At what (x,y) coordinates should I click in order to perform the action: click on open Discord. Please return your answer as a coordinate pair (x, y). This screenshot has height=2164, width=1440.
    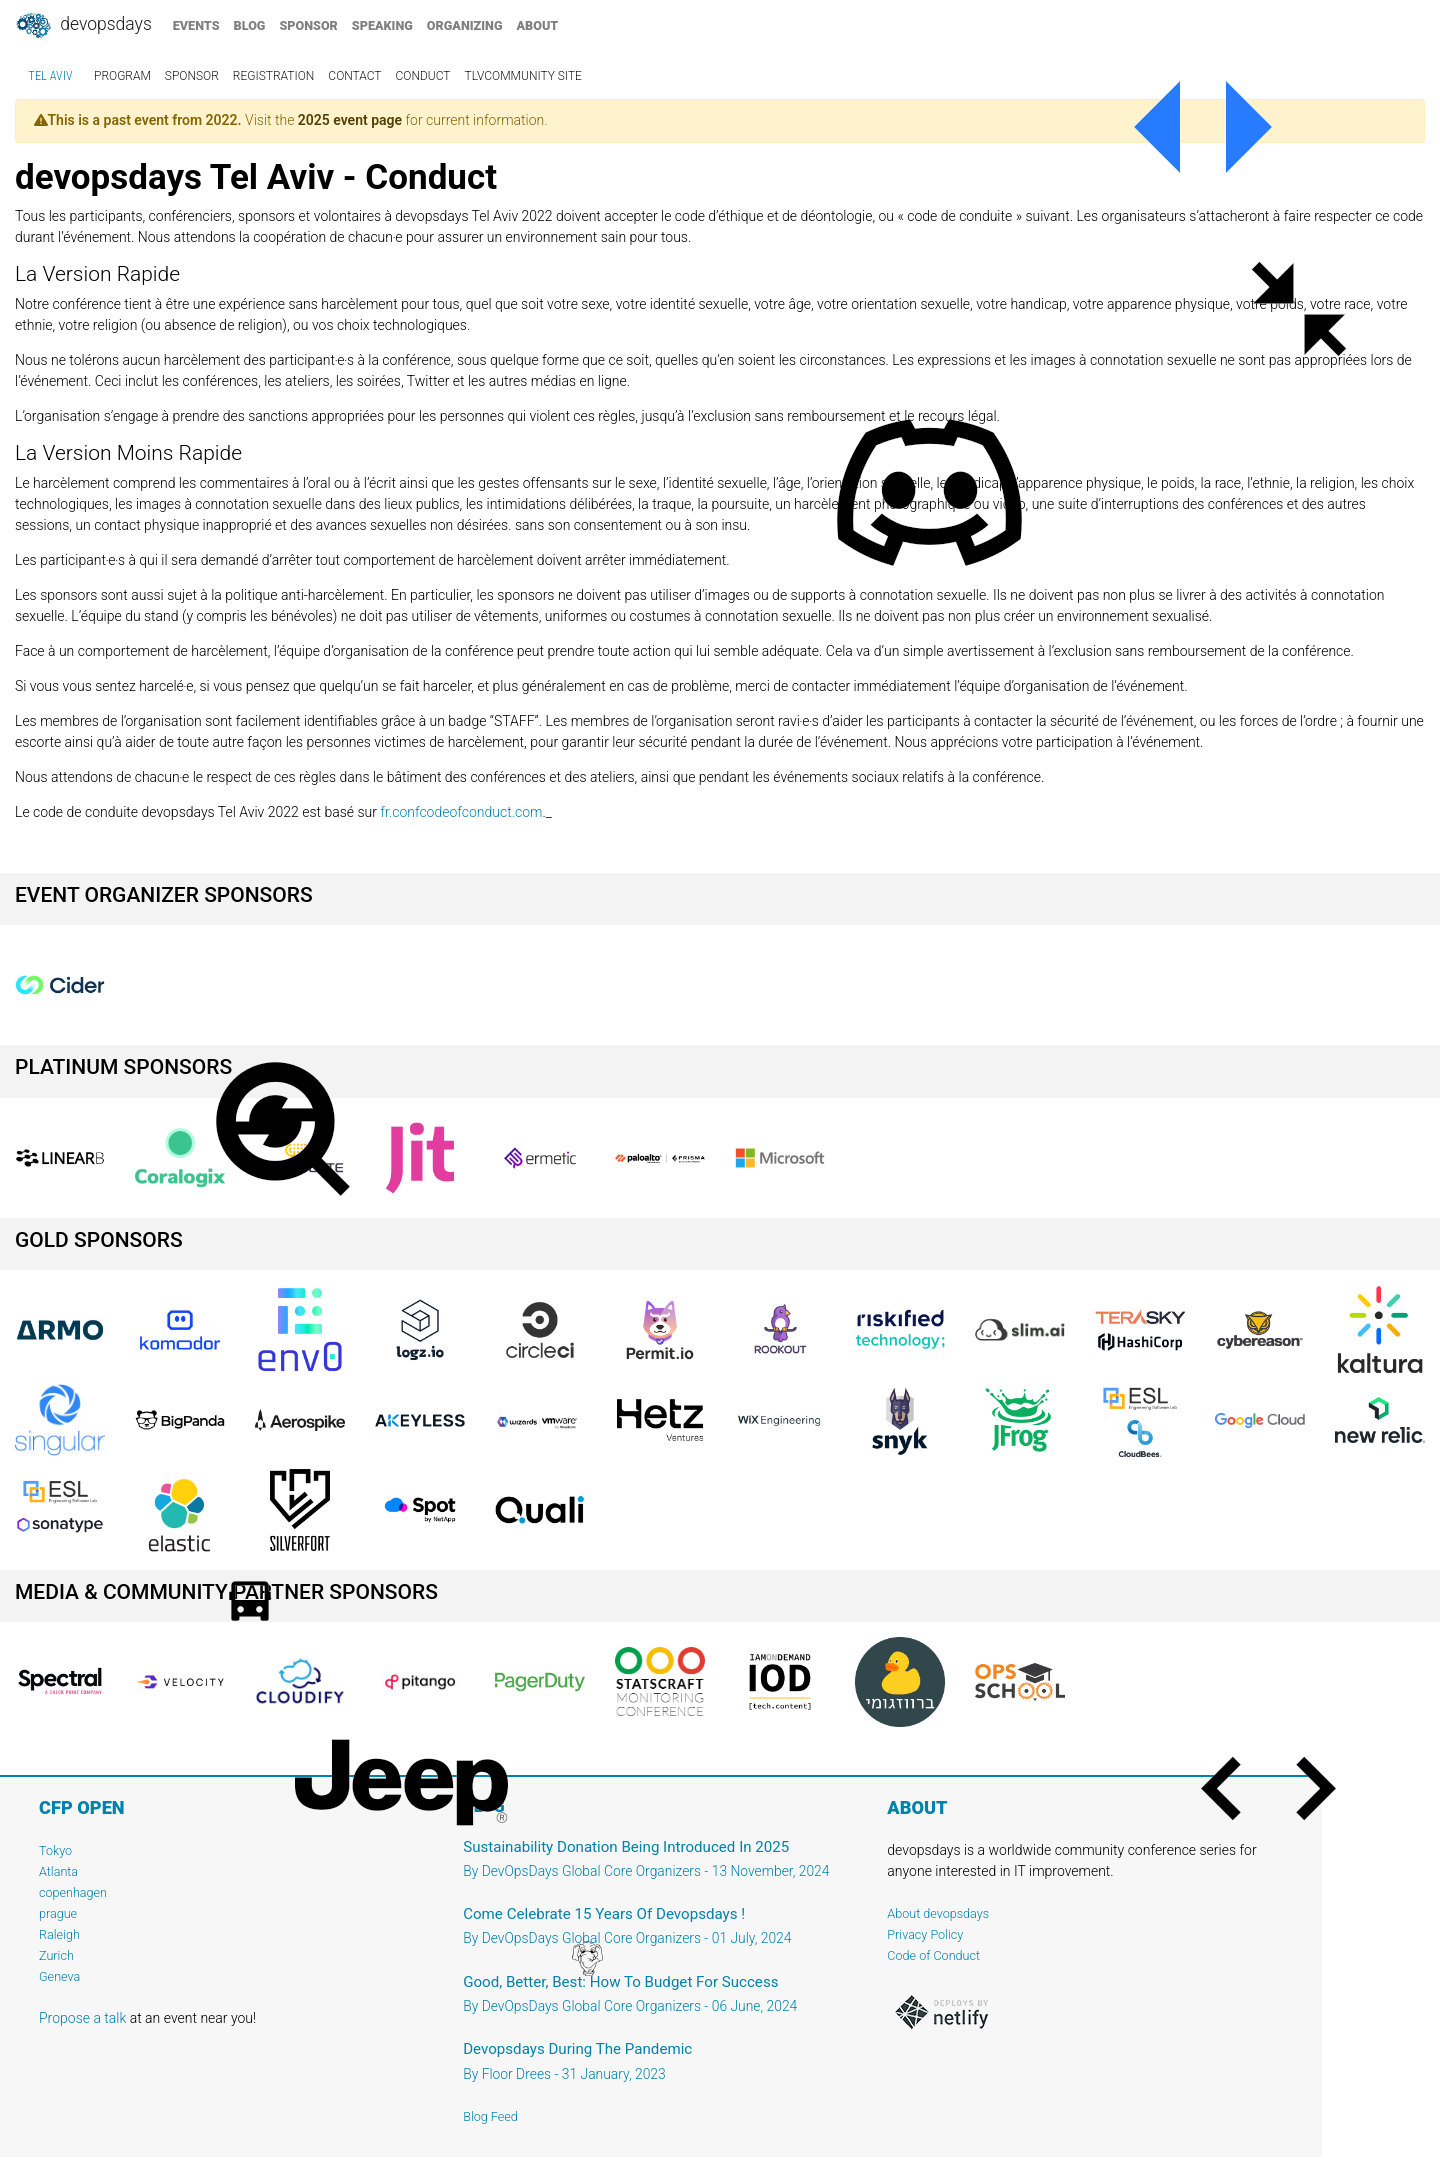
    Looking at the image, I should click on (929, 492).